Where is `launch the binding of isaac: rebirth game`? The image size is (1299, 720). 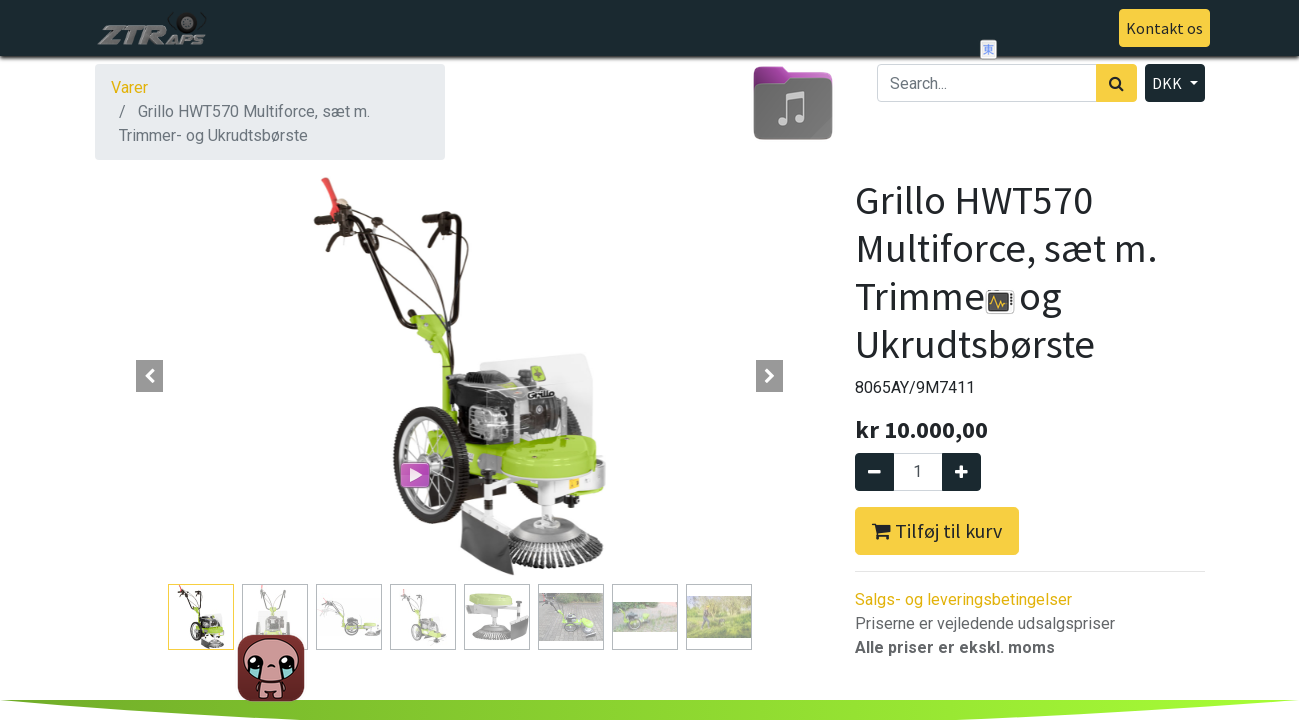 launch the binding of isaac: rebirth game is located at coordinates (271, 667).